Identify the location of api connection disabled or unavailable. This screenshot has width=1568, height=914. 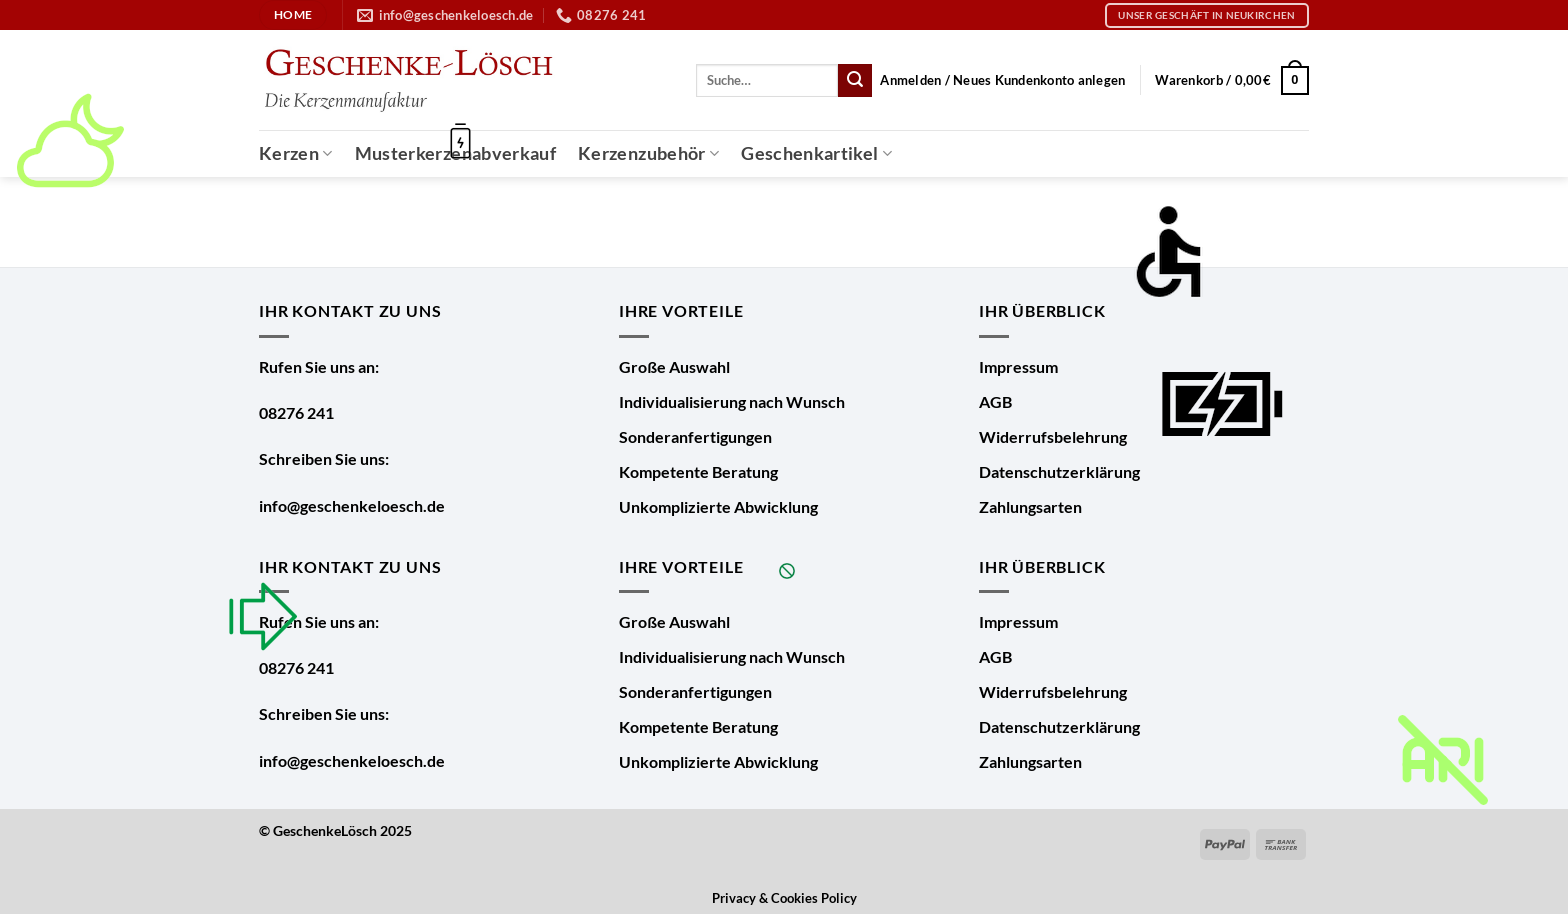
(1443, 760).